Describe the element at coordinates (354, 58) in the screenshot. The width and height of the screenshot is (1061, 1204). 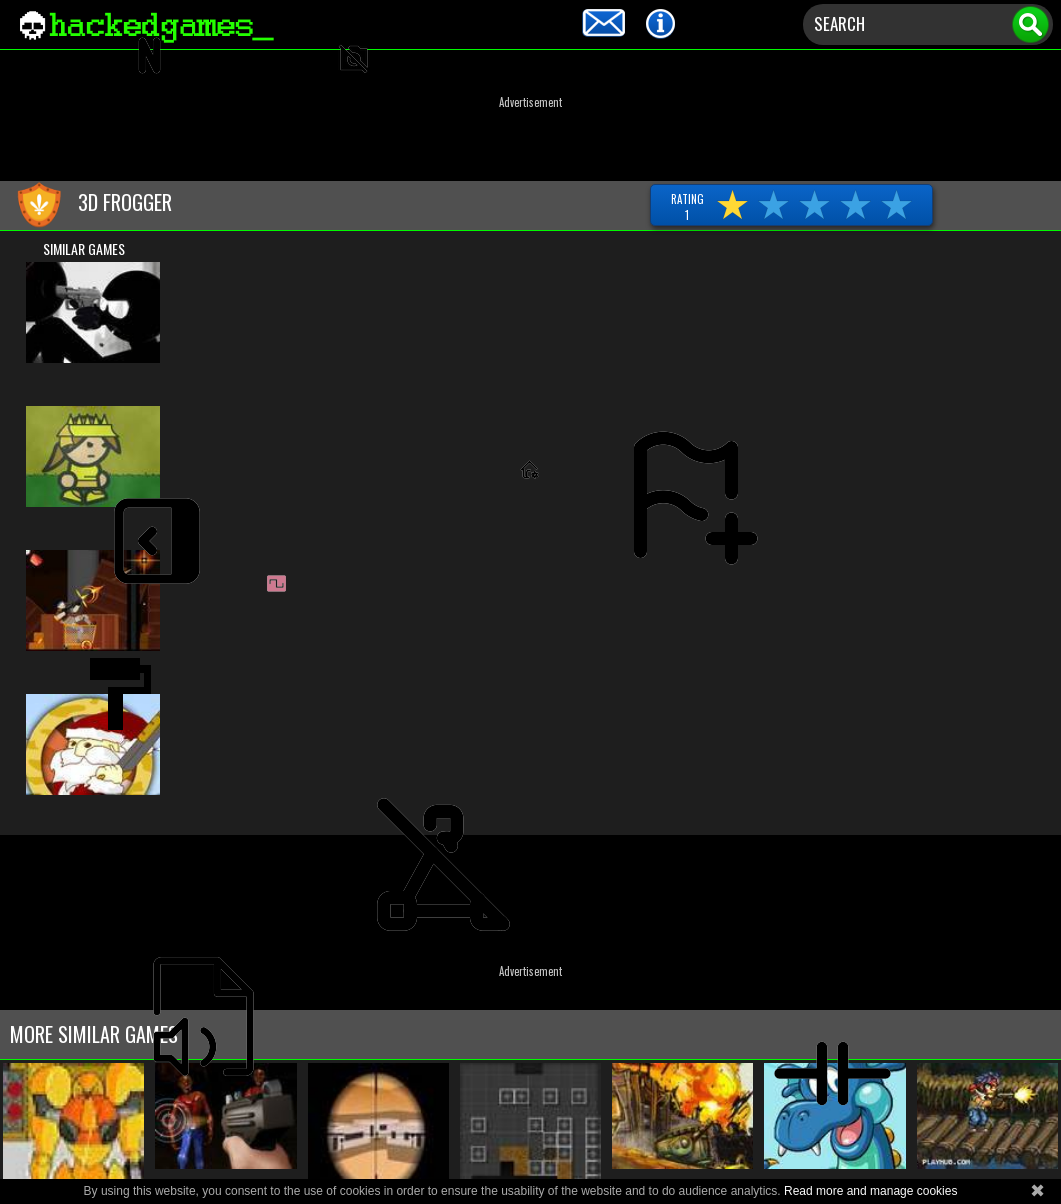
I see `photography not allowed in this area` at that location.